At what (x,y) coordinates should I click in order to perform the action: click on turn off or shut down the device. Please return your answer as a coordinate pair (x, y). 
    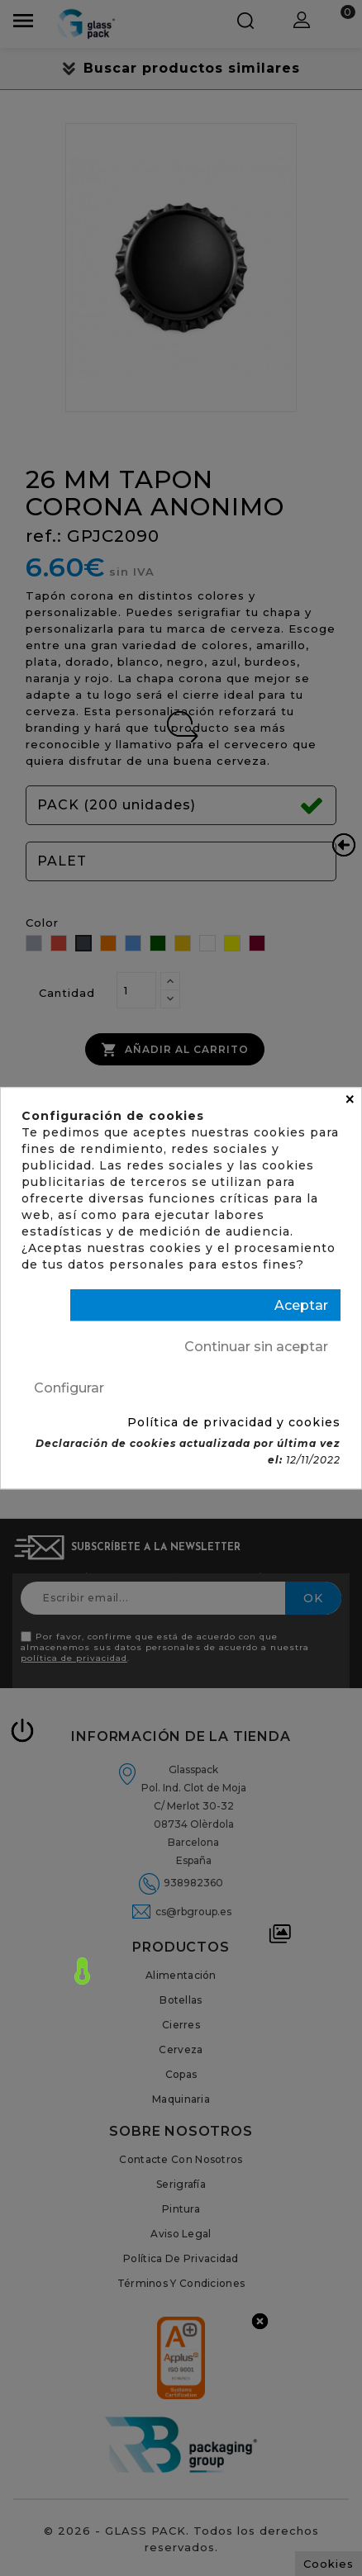
    Looking at the image, I should click on (22, 1731).